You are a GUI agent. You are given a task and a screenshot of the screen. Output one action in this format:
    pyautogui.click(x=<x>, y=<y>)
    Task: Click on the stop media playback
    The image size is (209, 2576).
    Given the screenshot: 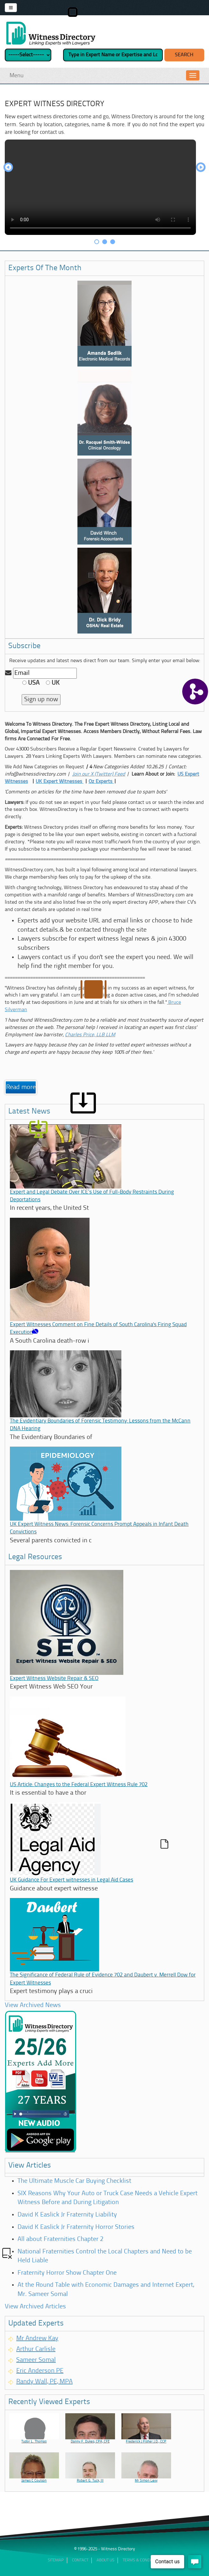 What is the action you would take?
    pyautogui.click(x=73, y=12)
    